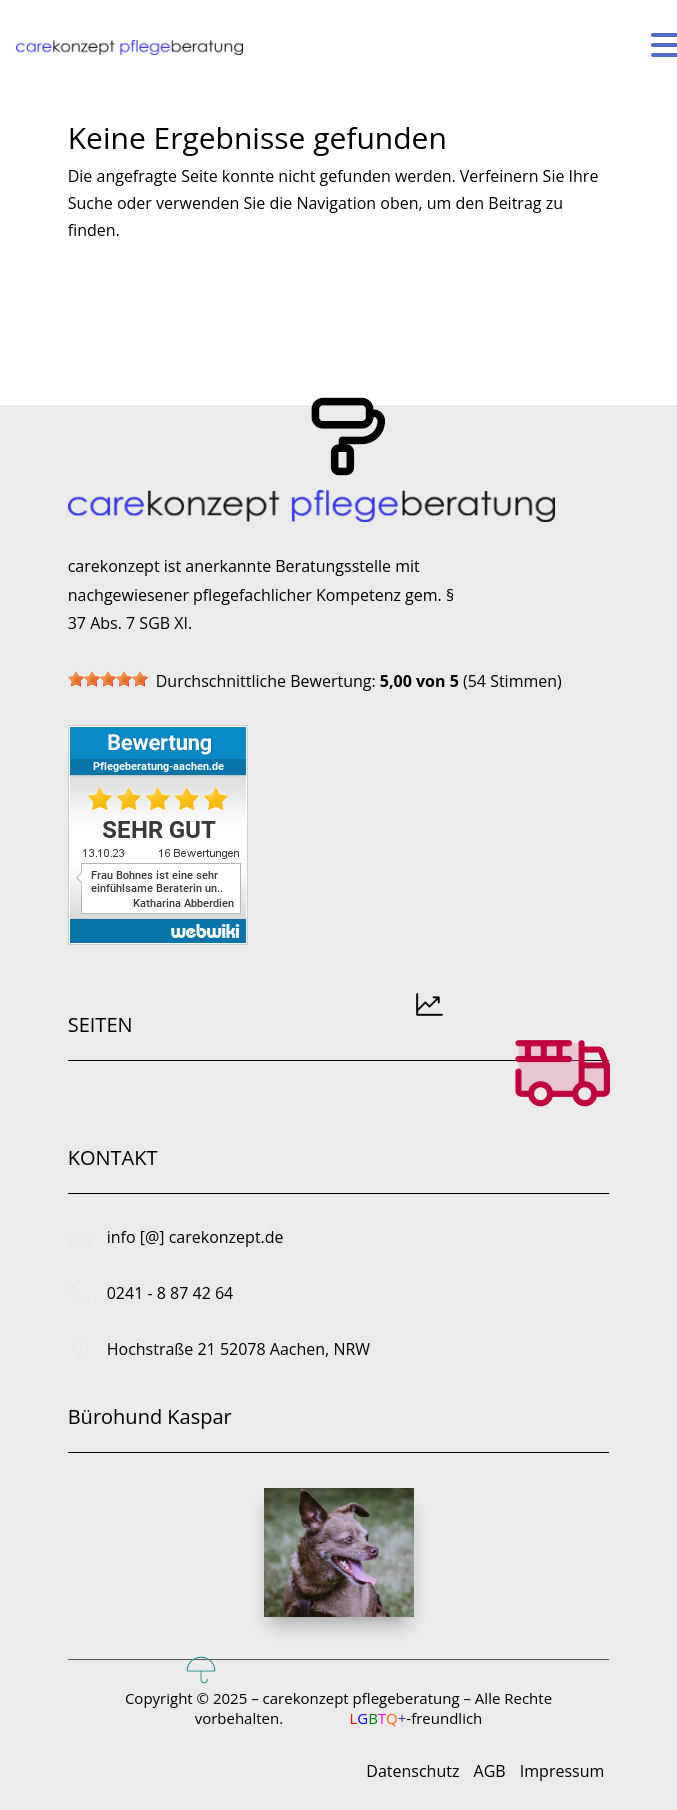  What do you see at coordinates (342, 436) in the screenshot?
I see `access painting or drawing tools` at bounding box center [342, 436].